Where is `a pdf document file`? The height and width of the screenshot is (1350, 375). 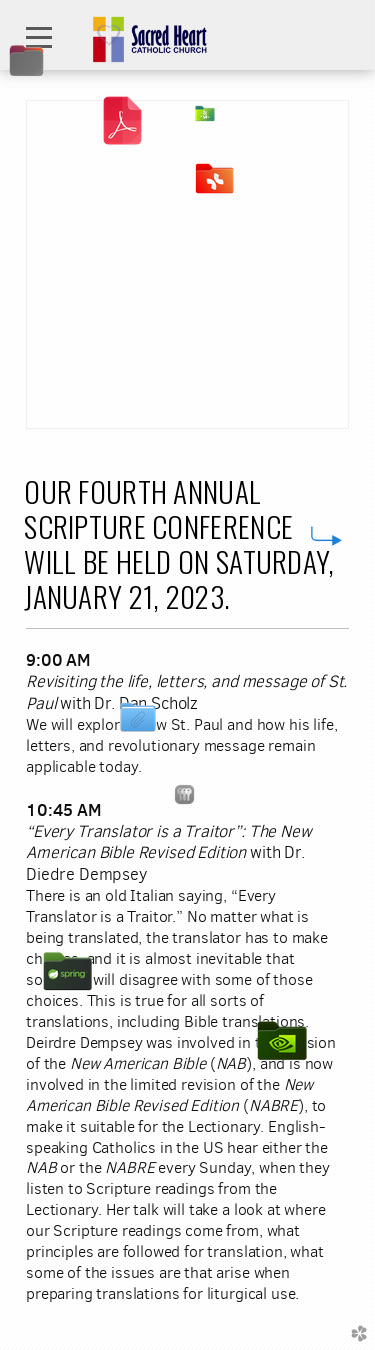 a pdf document file is located at coordinates (122, 120).